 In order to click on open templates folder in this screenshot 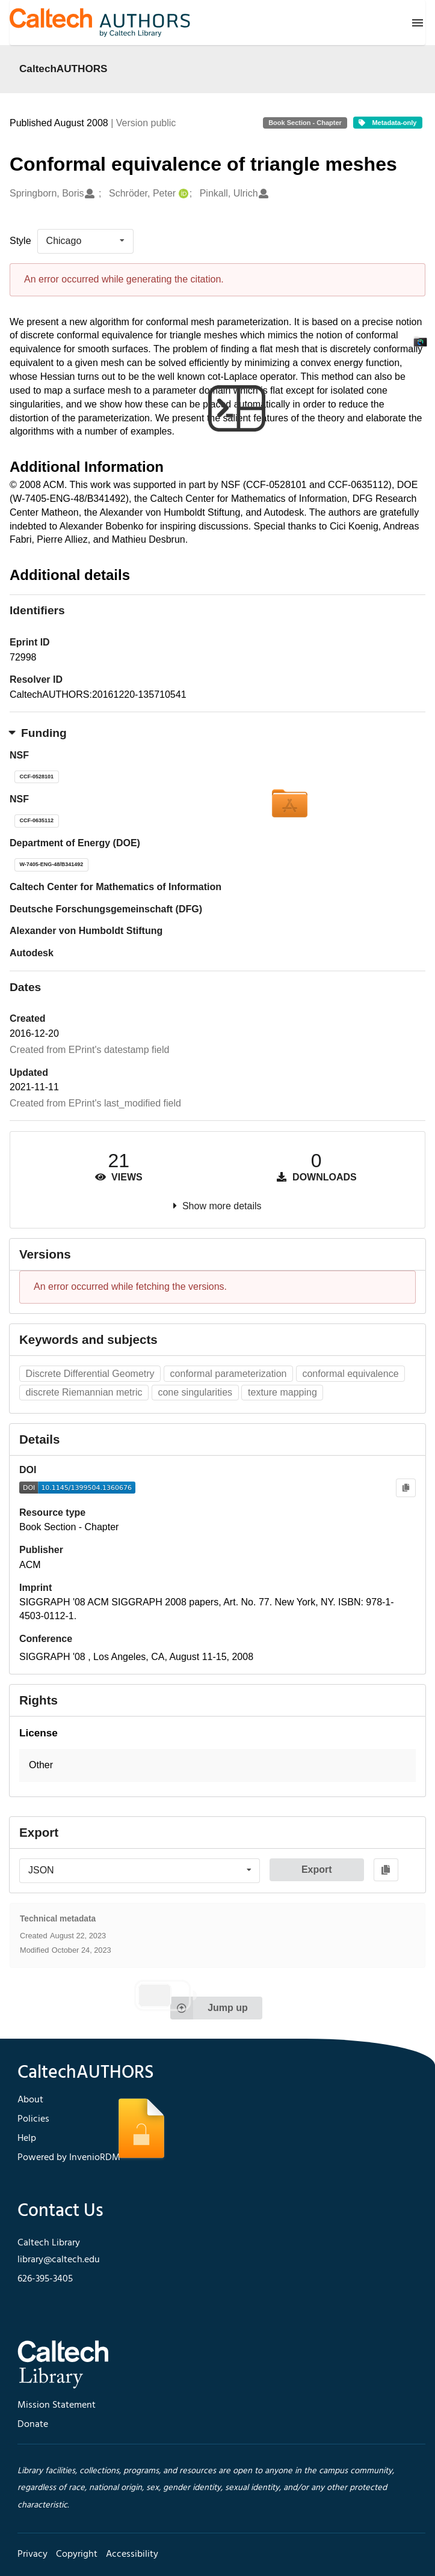, I will do `click(289, 803)`.